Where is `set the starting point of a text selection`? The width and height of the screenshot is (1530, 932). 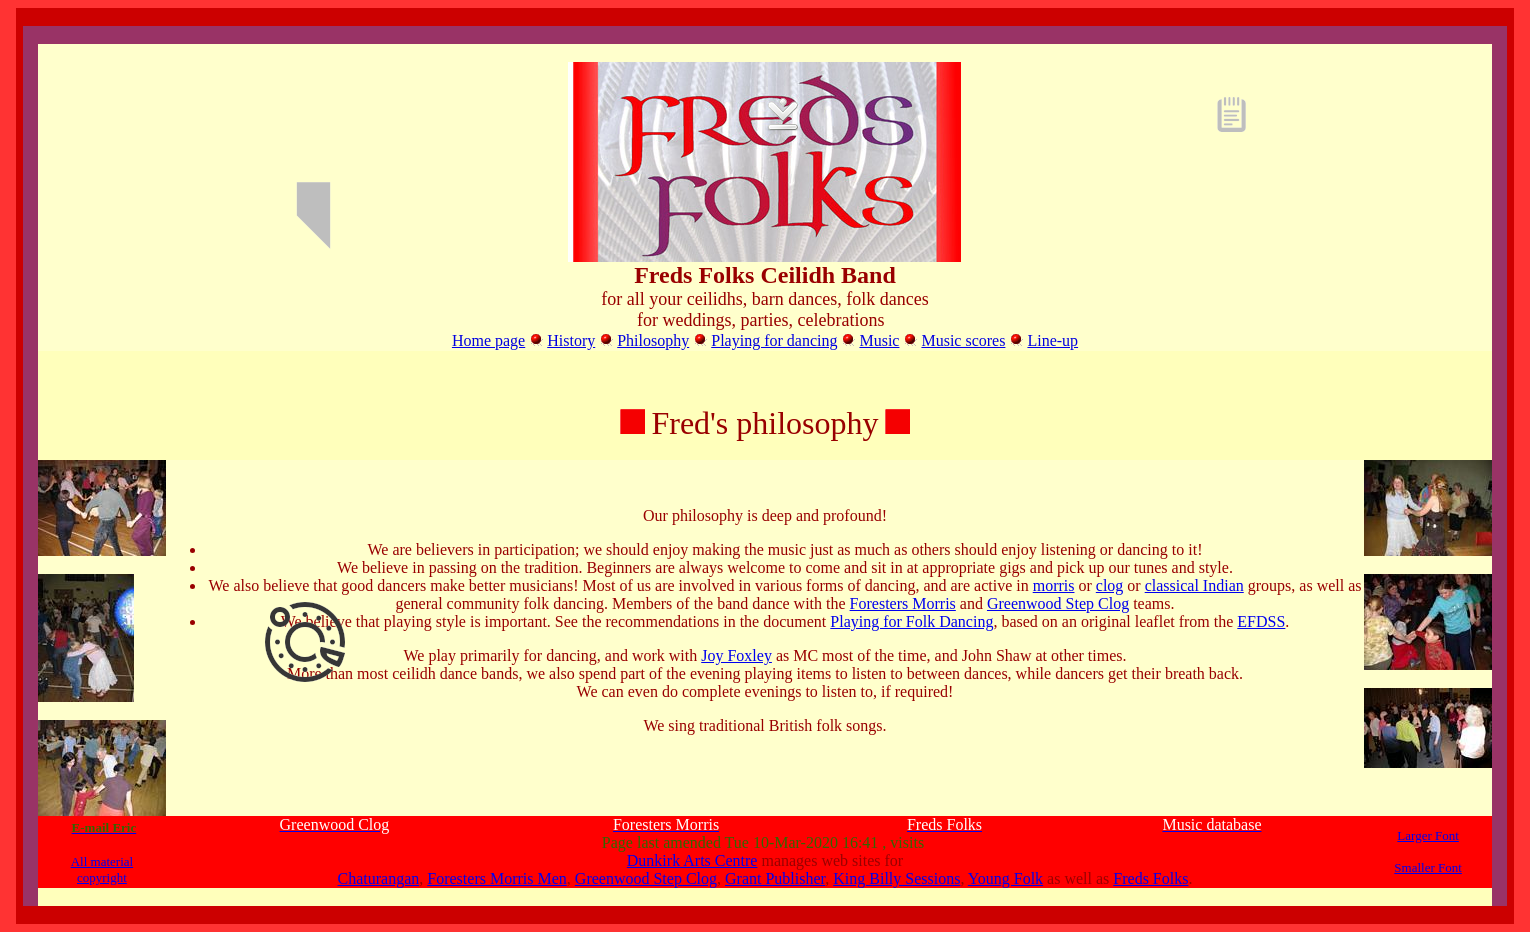
set the starting point of a text selection is located at coordinates (313, 215).